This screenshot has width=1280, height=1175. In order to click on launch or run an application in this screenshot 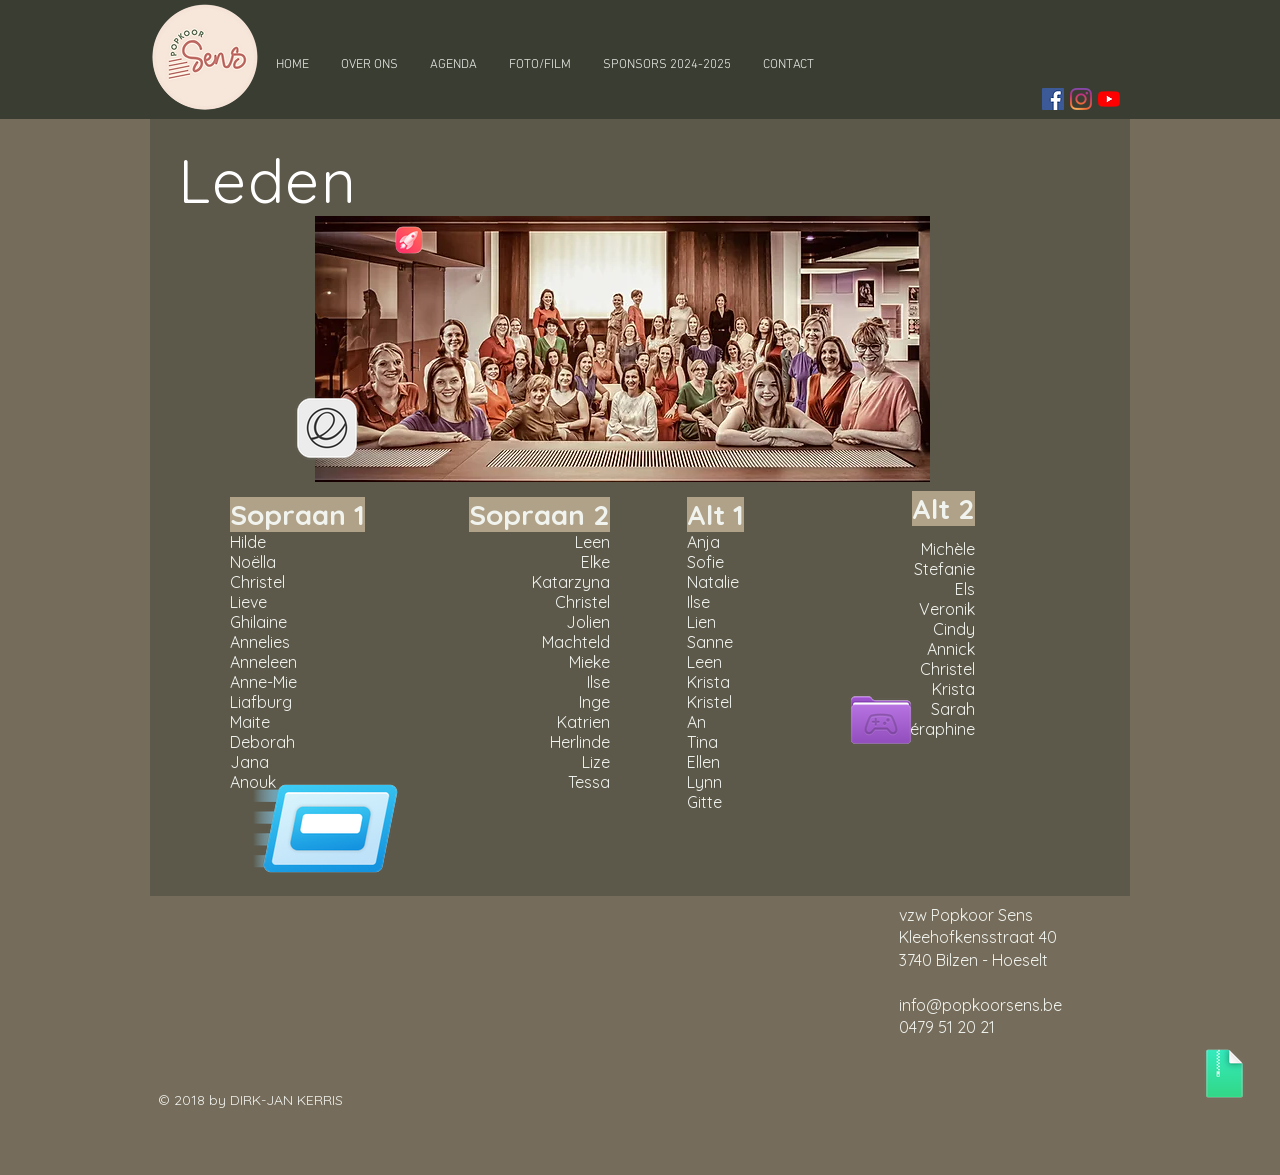, I will do `click(330, 828)`.